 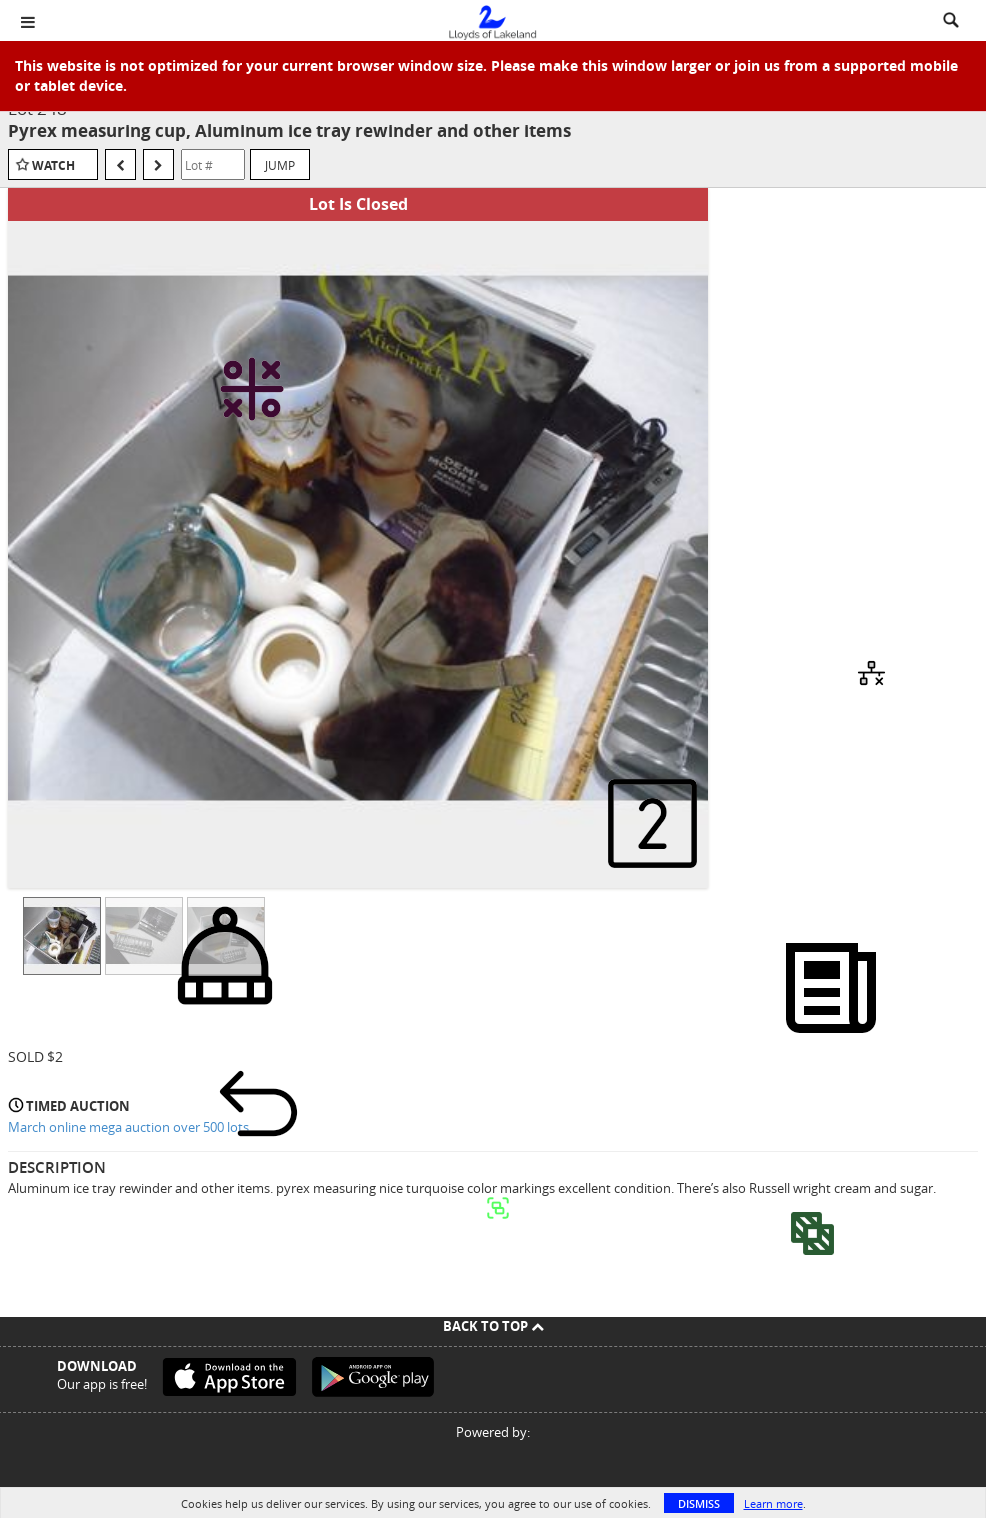 What do you see at coordinates (225, 961) in the screenshot?
I see `select winter or cold weather accessories` at bounding box center [225, 961].